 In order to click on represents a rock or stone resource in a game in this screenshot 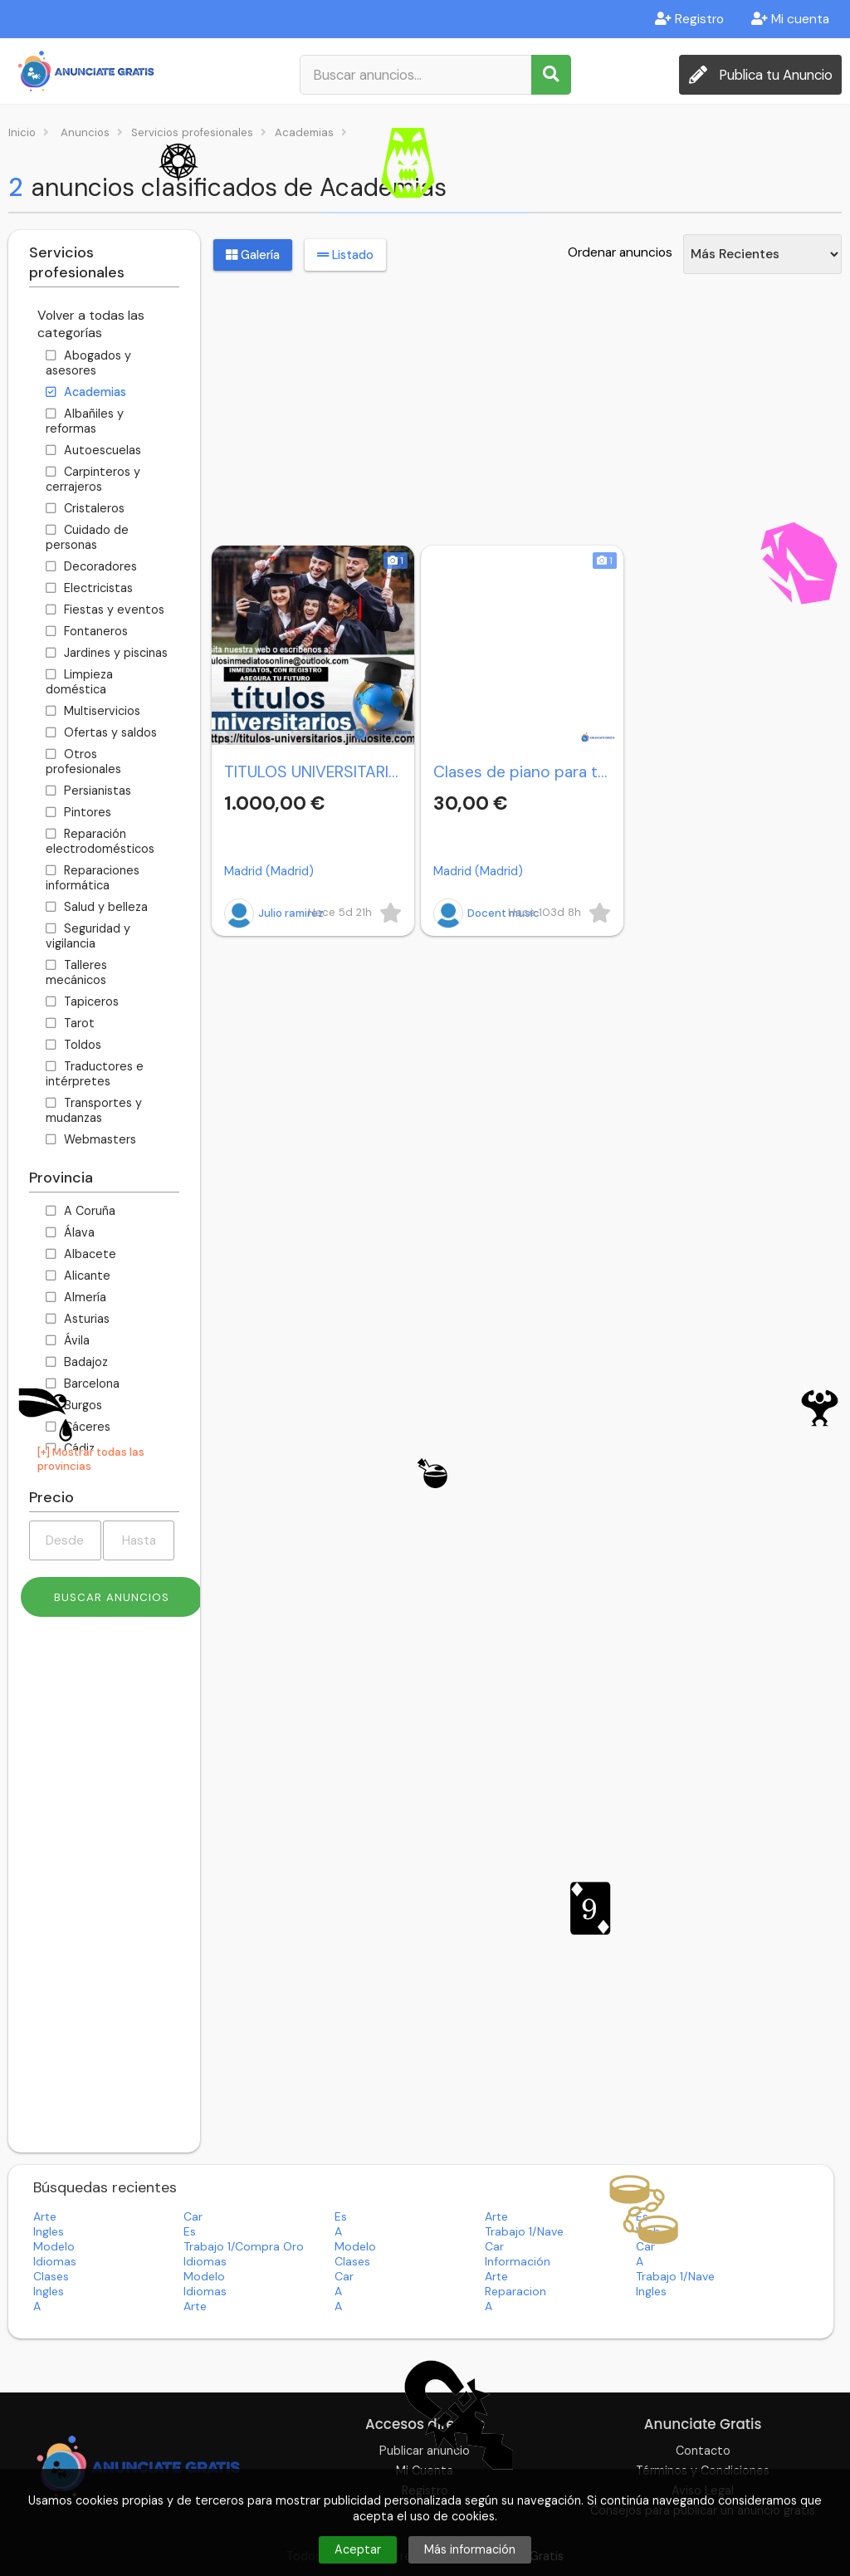, I will do `click(799, 563)`.